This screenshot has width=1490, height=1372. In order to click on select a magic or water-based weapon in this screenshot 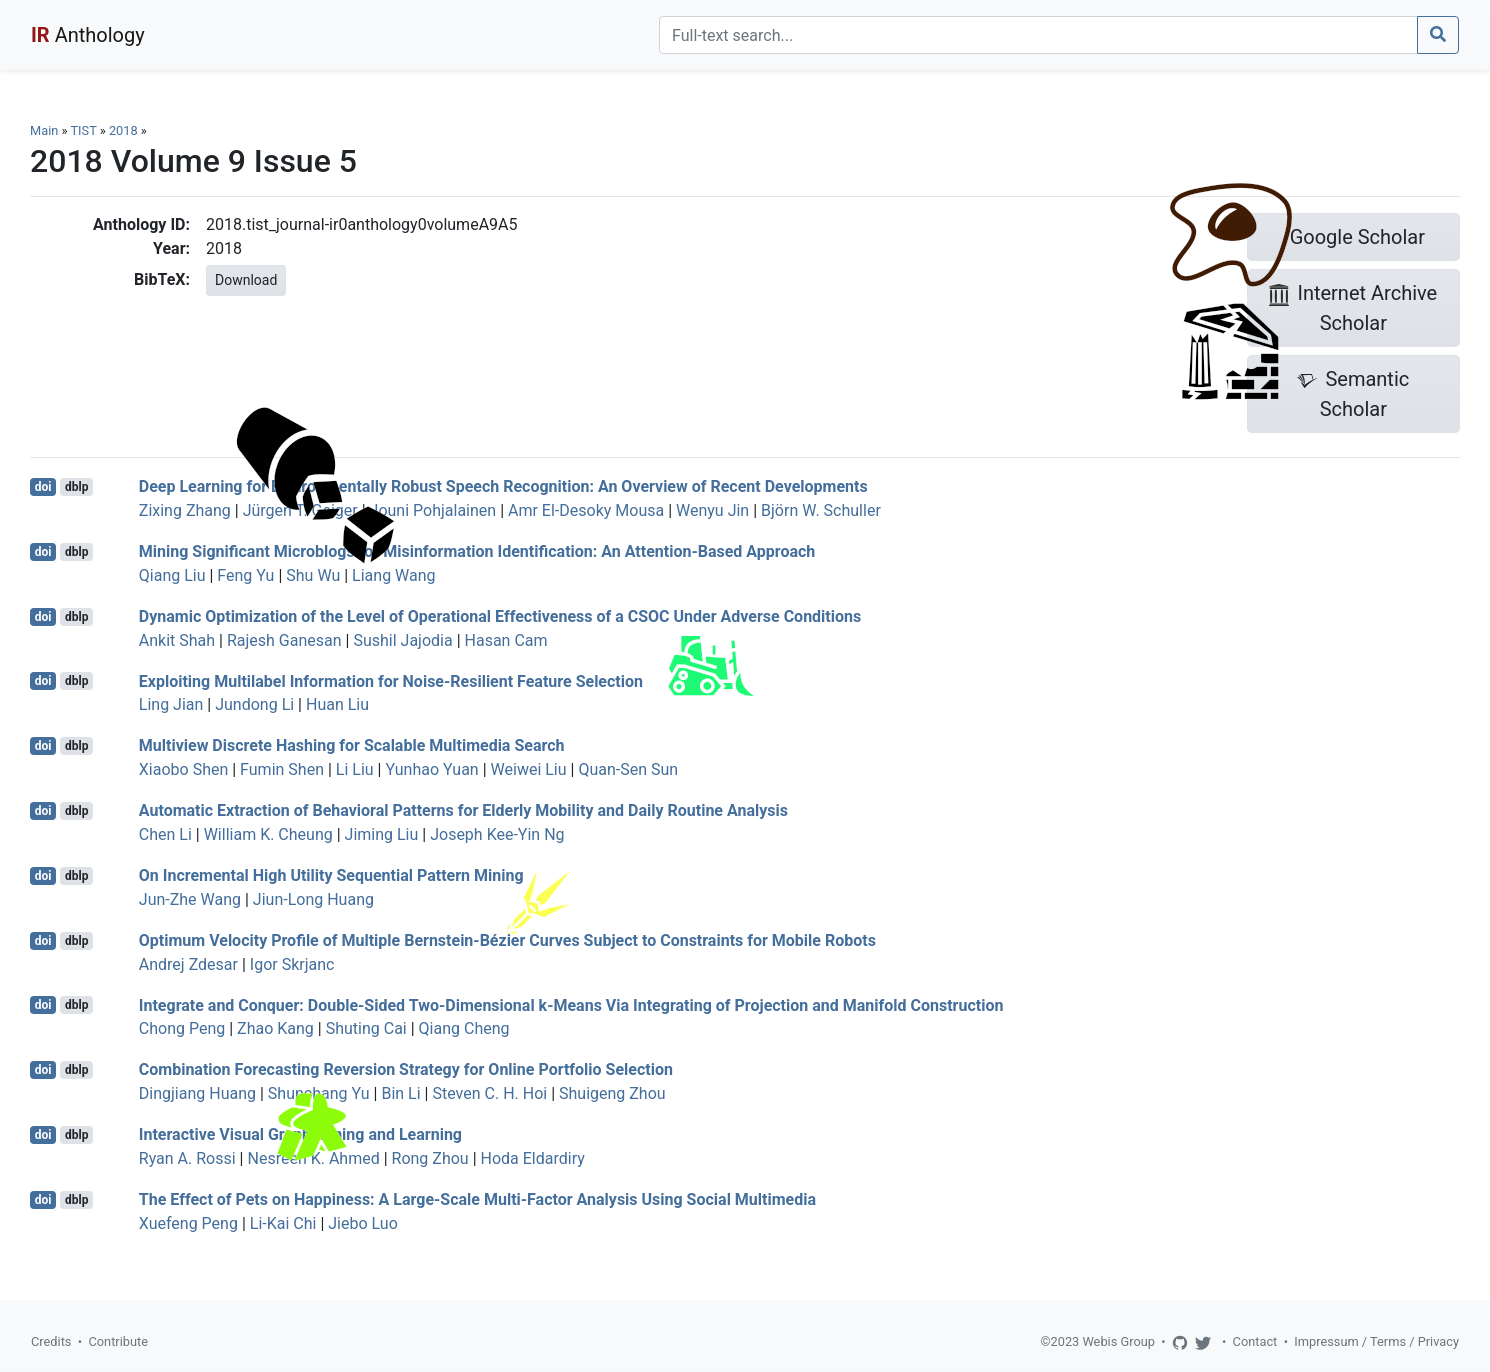, I will do `click(539, 902)`.